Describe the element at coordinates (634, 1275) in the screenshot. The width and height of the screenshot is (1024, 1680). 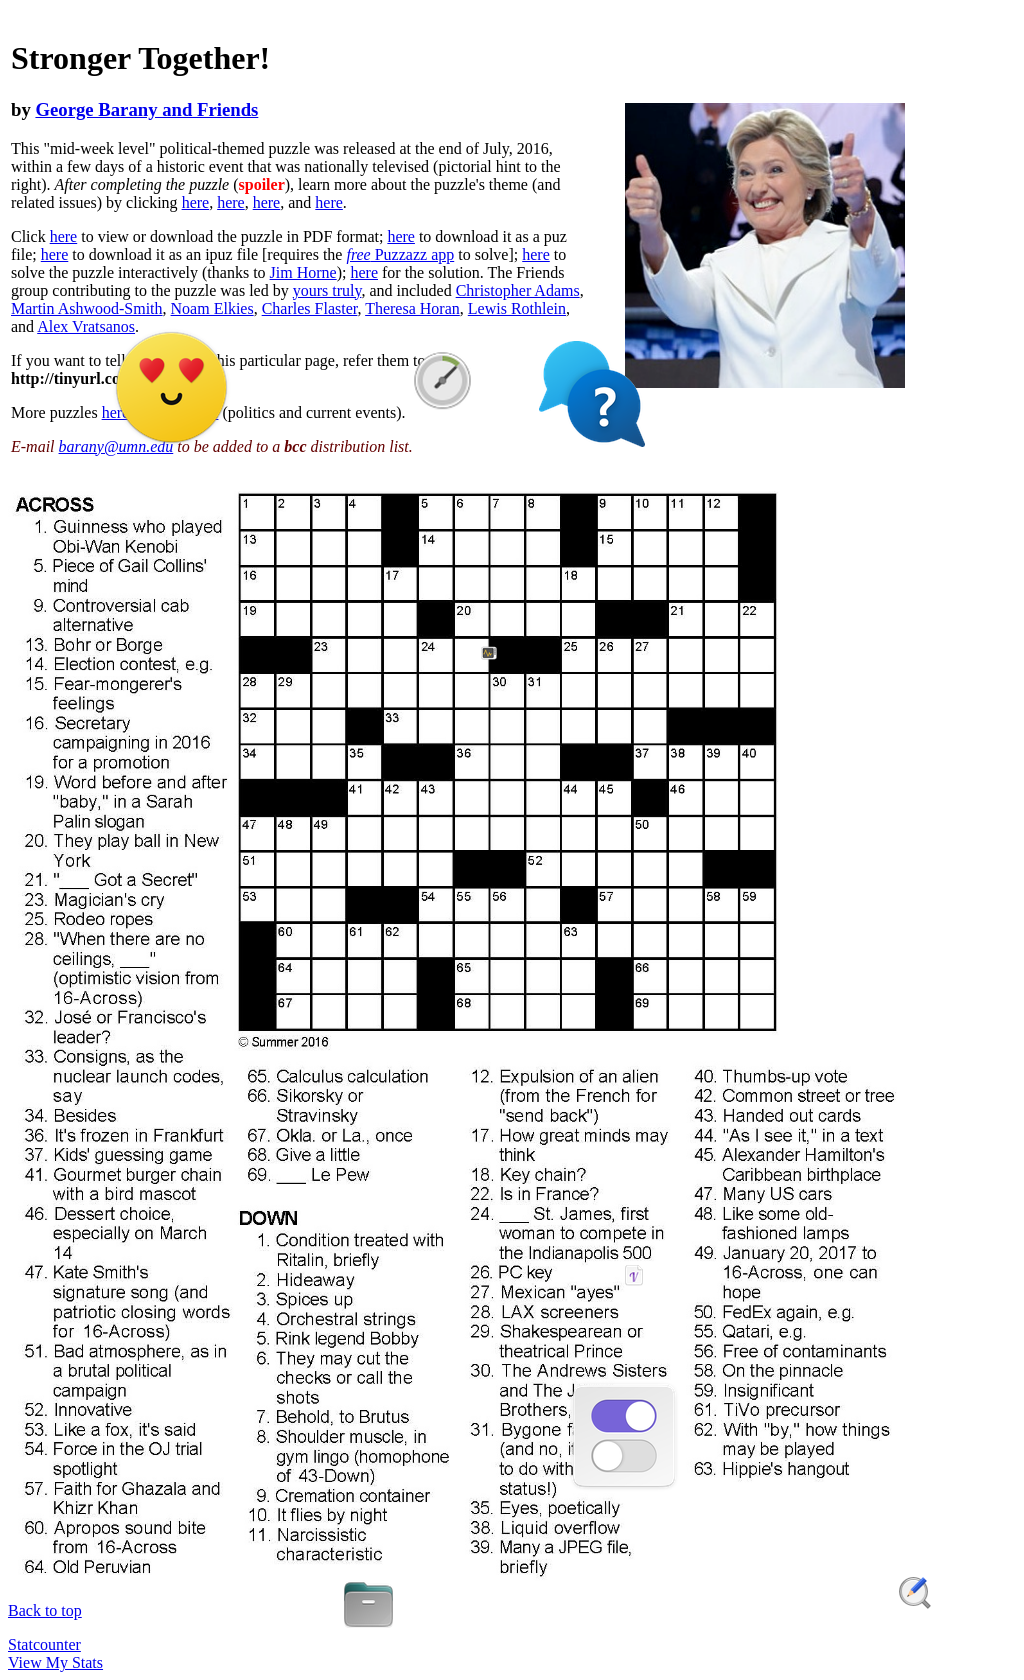
I see `indicates a Vala programming language source file` at that location.